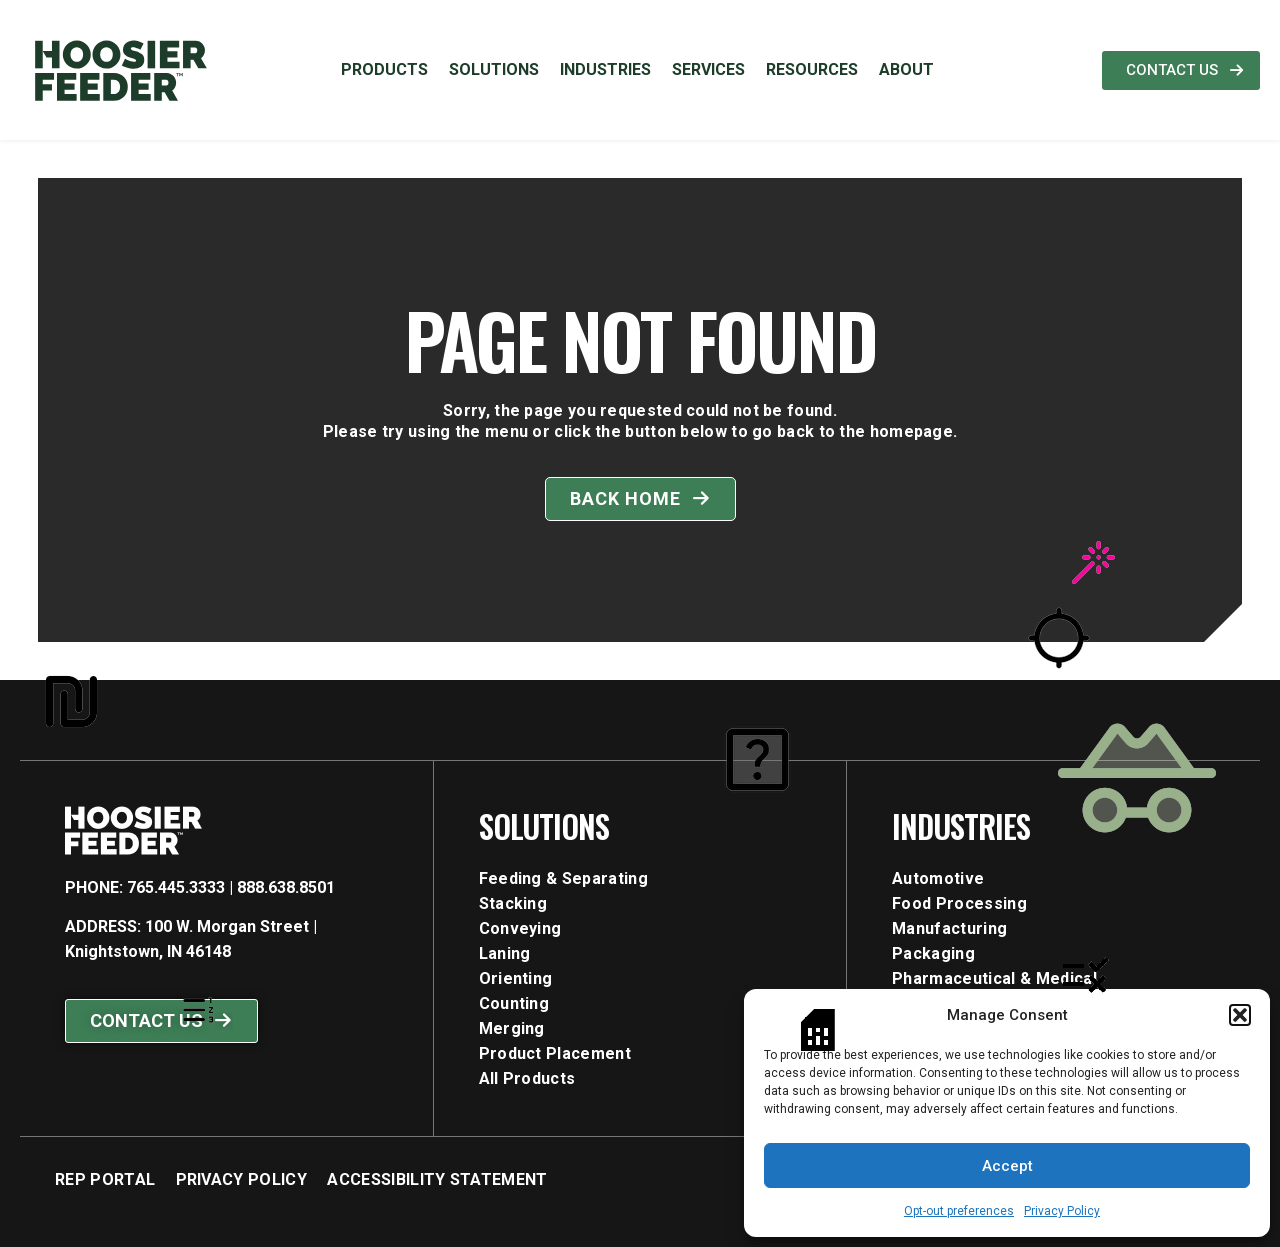 The height and width of the screenshot is (1247, 1280). What do you see at coordinates (199, 1010) in the screenshot?
I see `switch to right-to-left numbered list format` at bounding box center [199, 1010].